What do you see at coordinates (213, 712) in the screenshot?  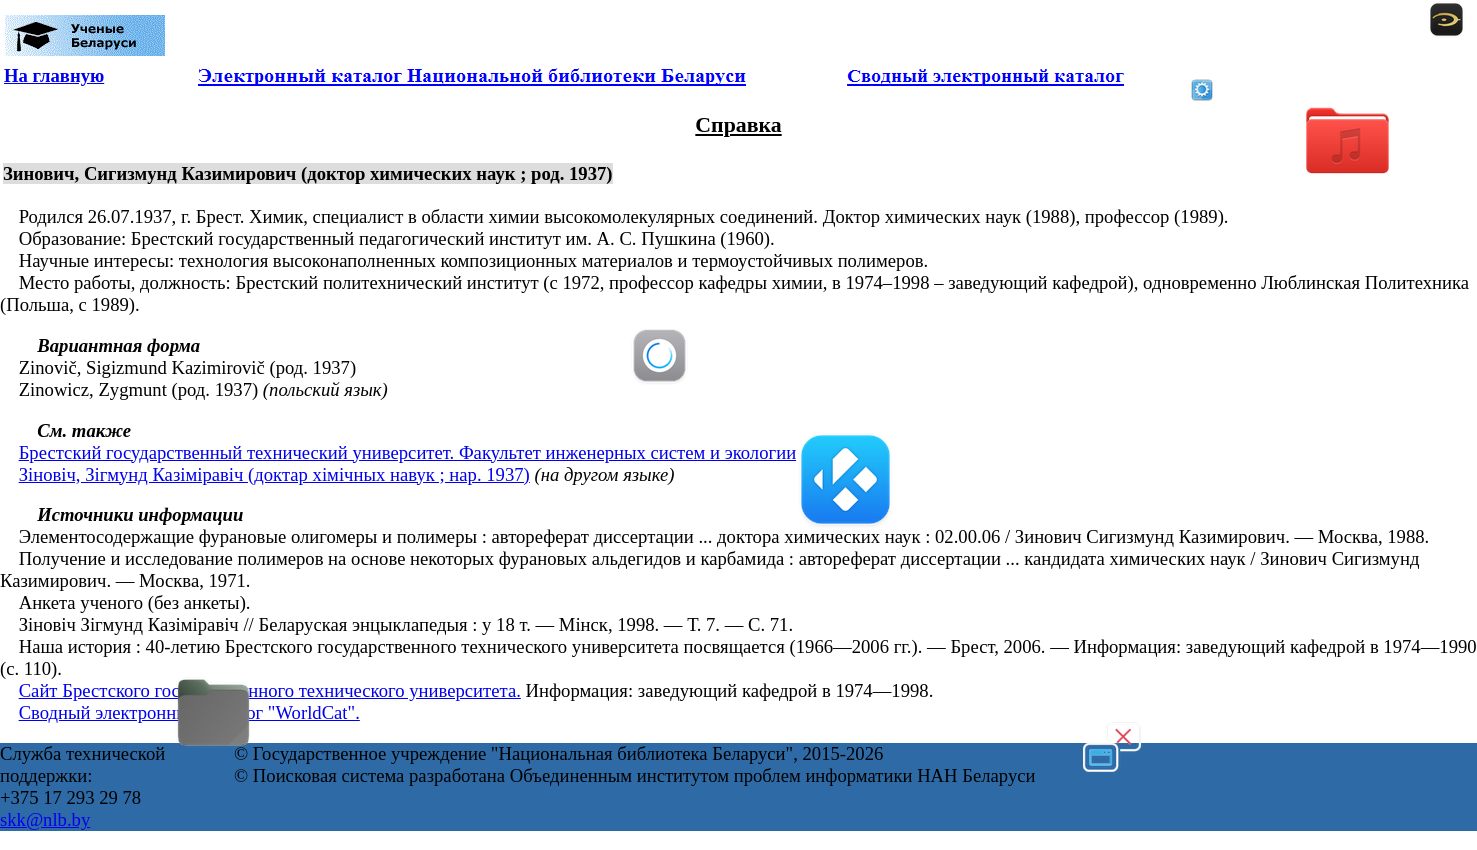 I see `open folder to view contents` at bounding box center [213, 712].